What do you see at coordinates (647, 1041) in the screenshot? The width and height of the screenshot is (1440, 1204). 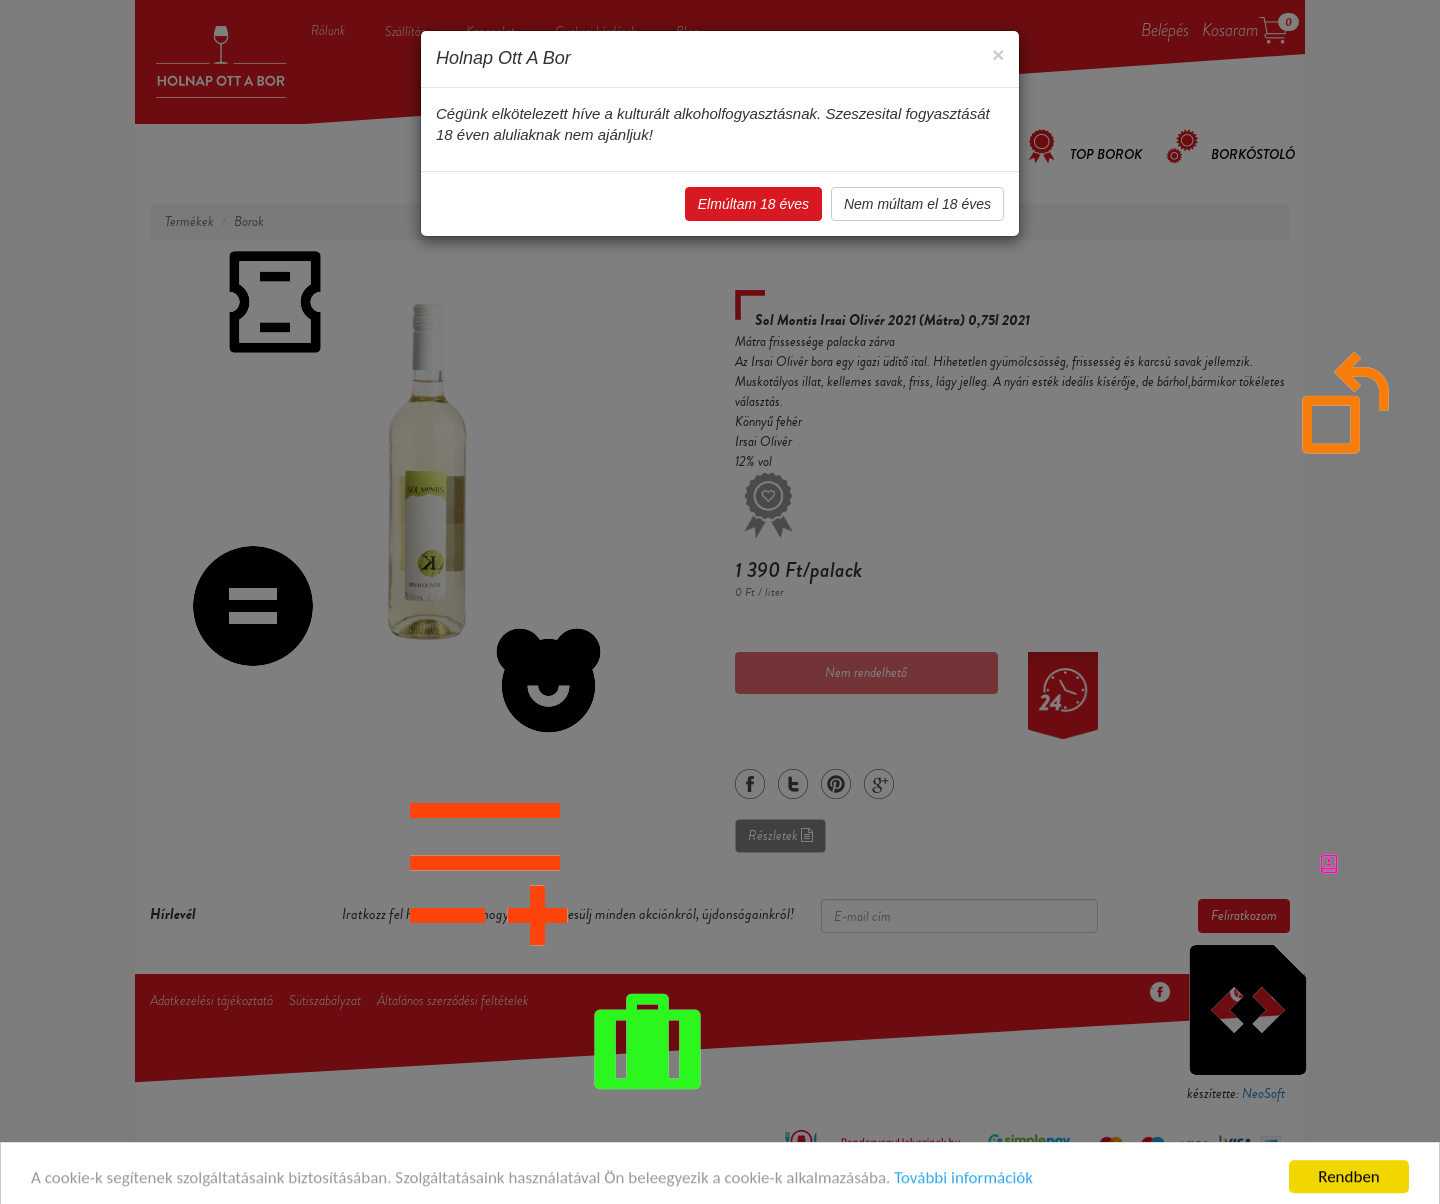 I see `access travel or trip planning features` at bounding box center [647, 1041].